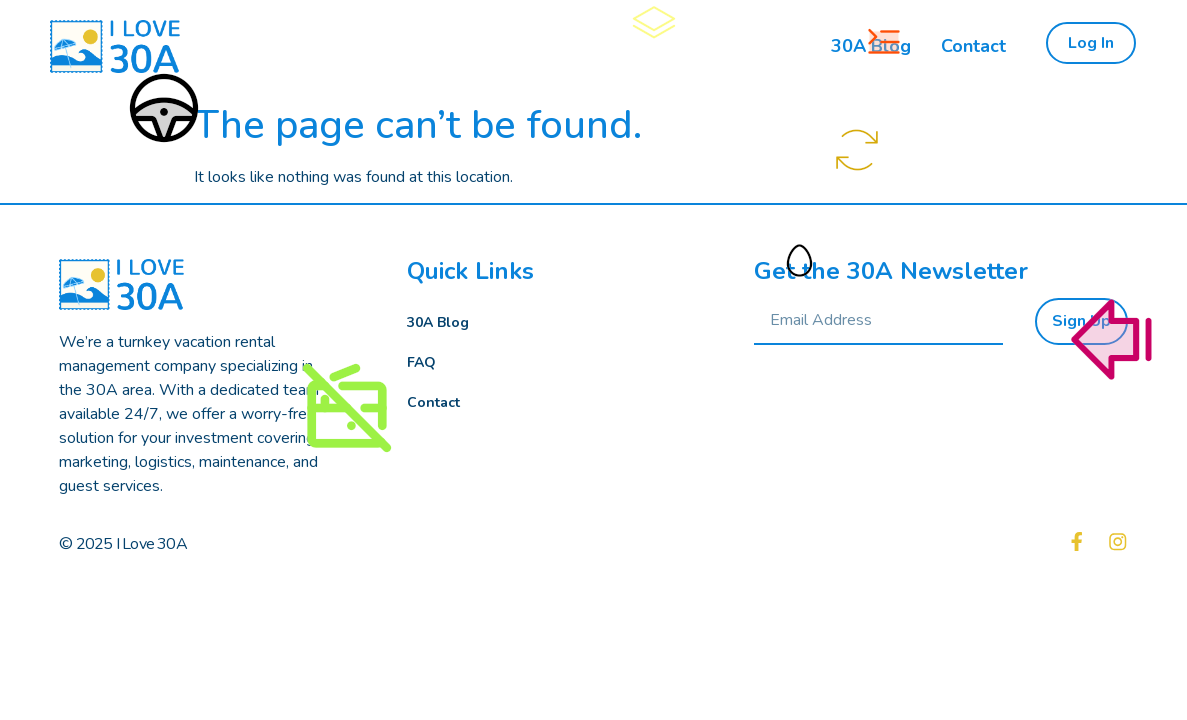 This screenshot has height=720, width=1187. I want to click on radio or broadcast feature disabled, so click(347, 408).